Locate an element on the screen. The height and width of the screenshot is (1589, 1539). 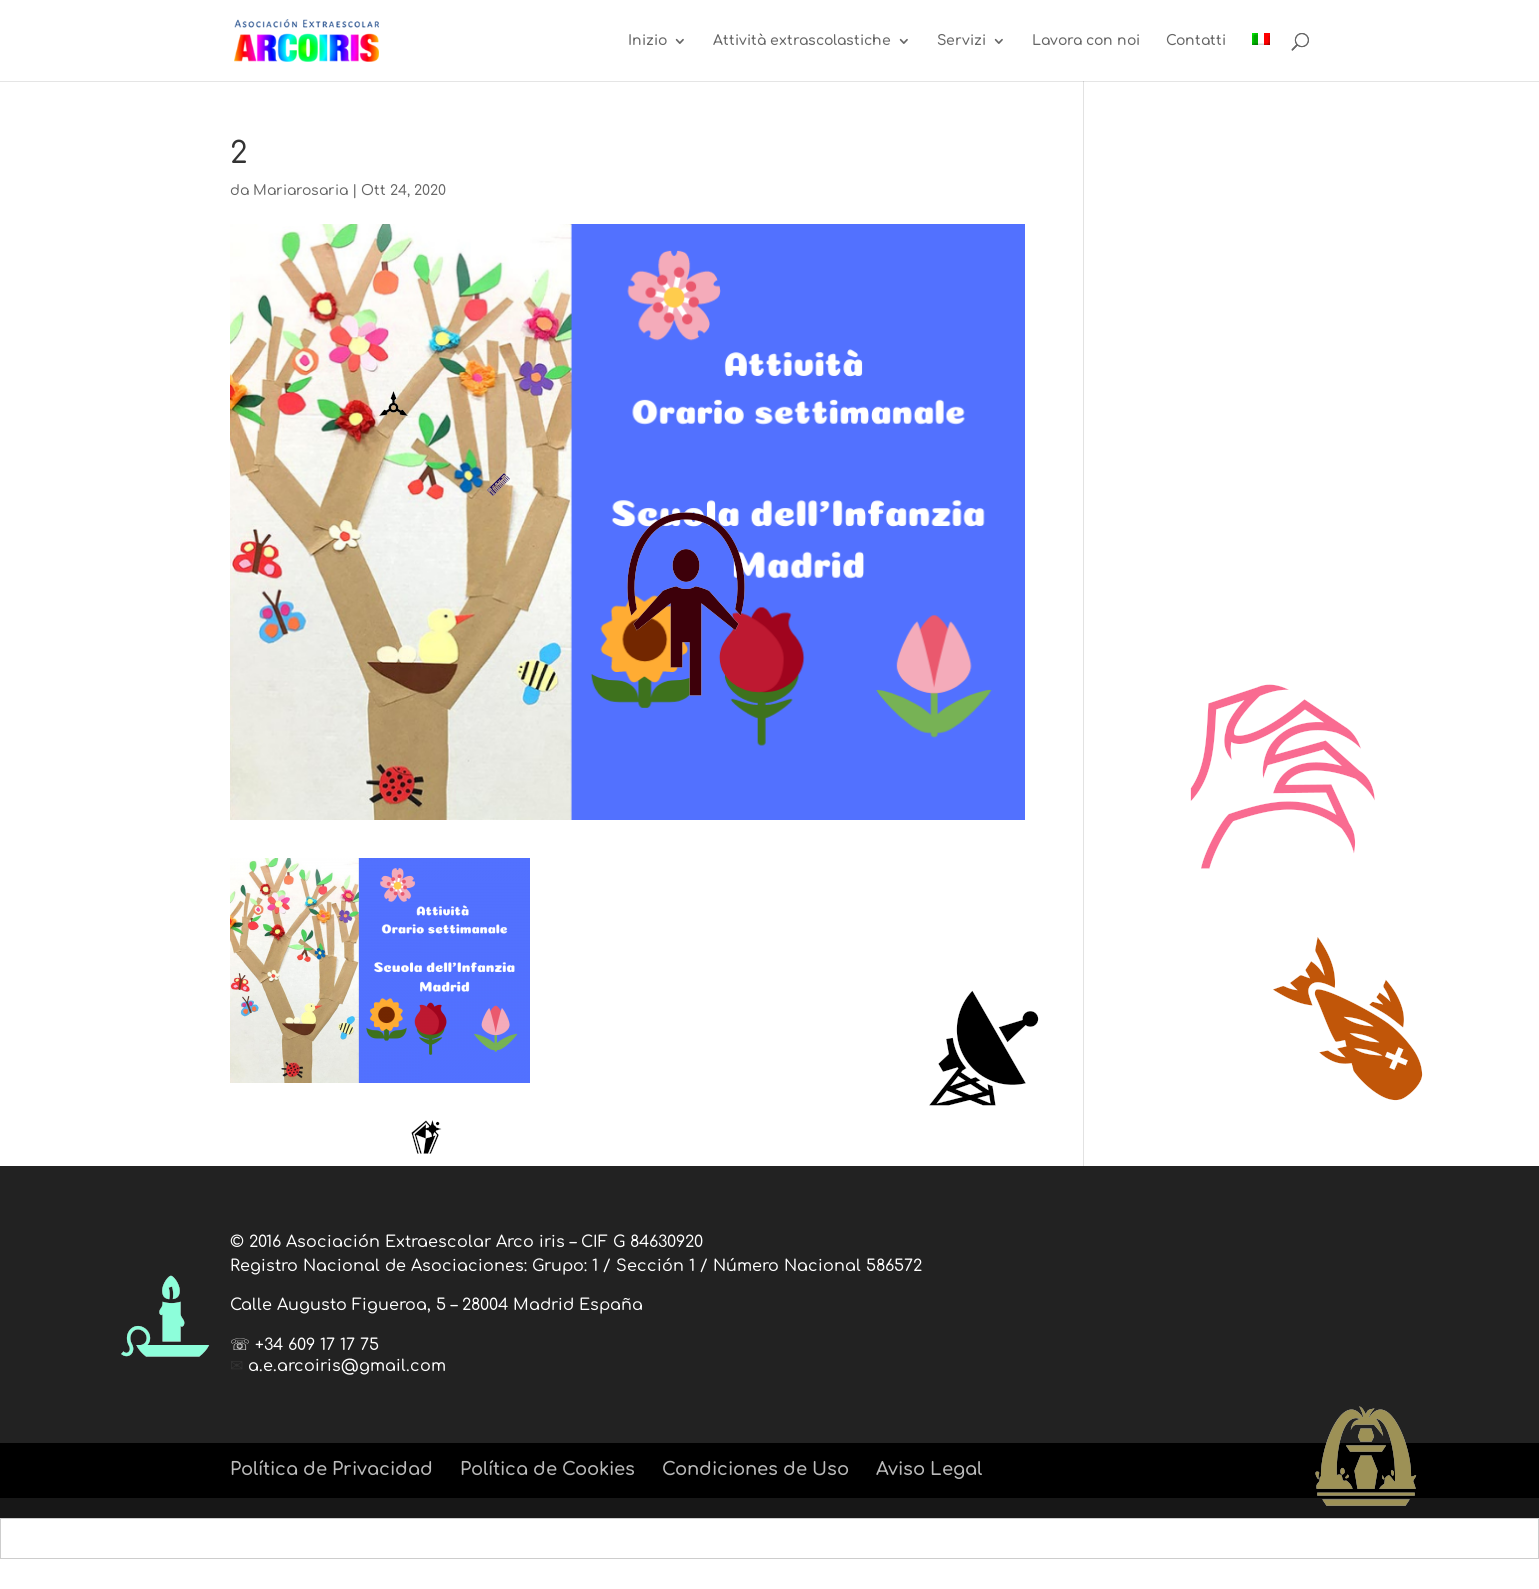
decorative candle or lighting element in a game interface is located at coordinates (164, 1320).